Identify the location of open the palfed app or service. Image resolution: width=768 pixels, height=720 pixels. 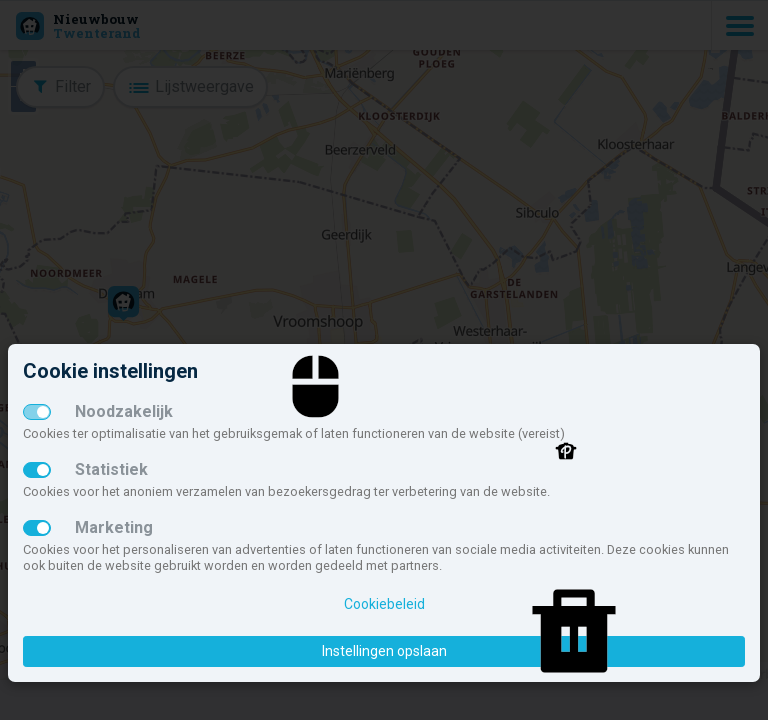
(566, 451).